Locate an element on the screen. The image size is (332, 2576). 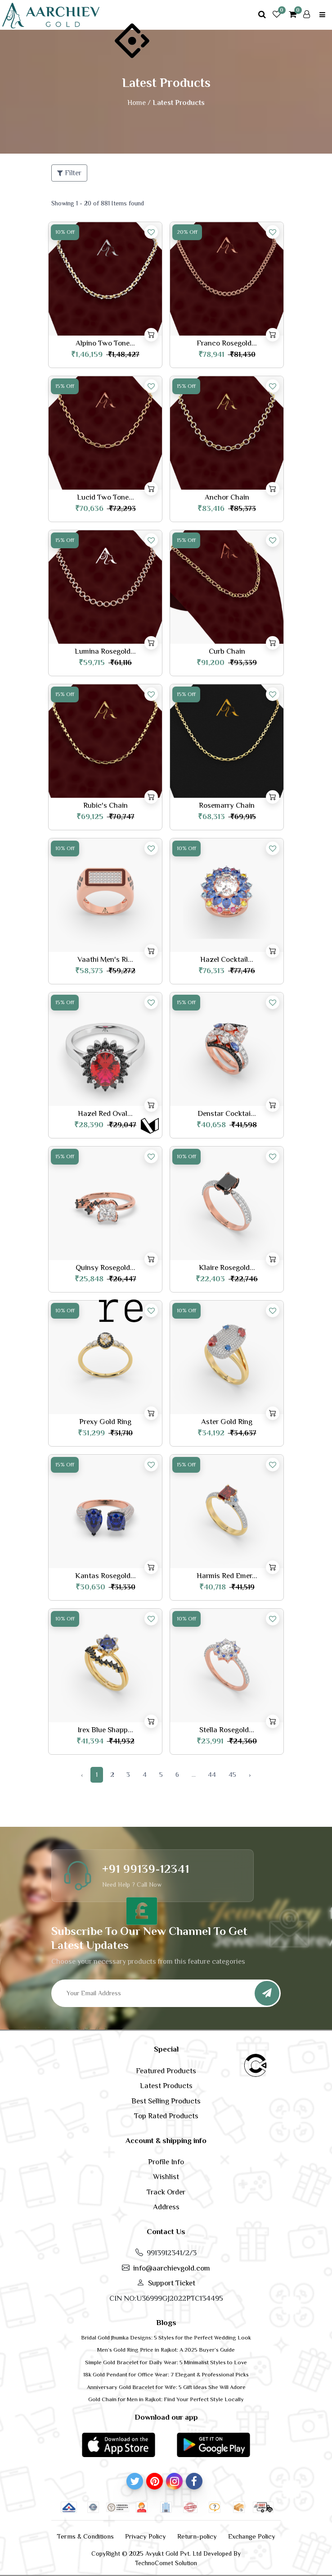
visit Material for MkDocs documentation is located at coordinates (150, 1126).